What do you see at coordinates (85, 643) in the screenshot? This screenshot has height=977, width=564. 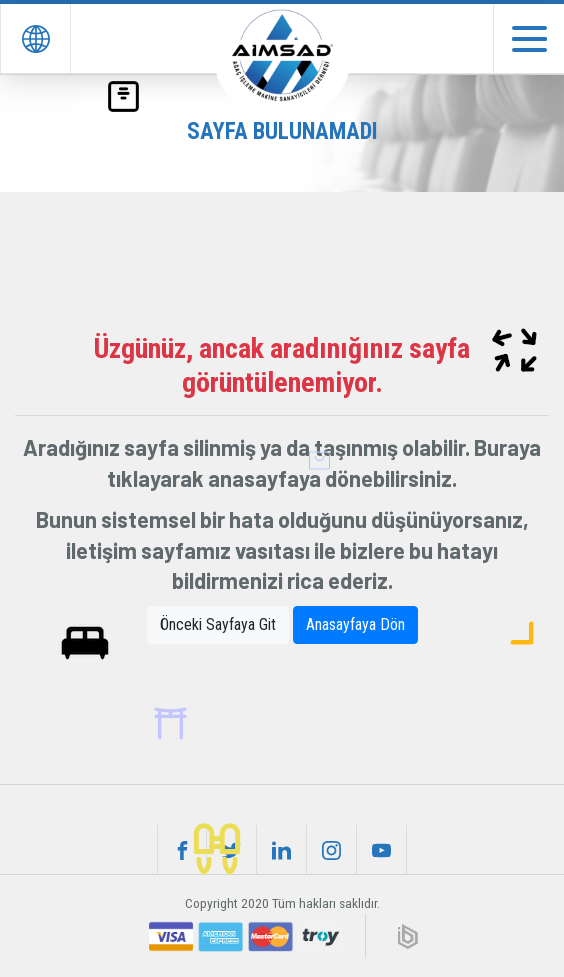 I see `view hotel room or accommodation options` at bounding box center [85, 643].